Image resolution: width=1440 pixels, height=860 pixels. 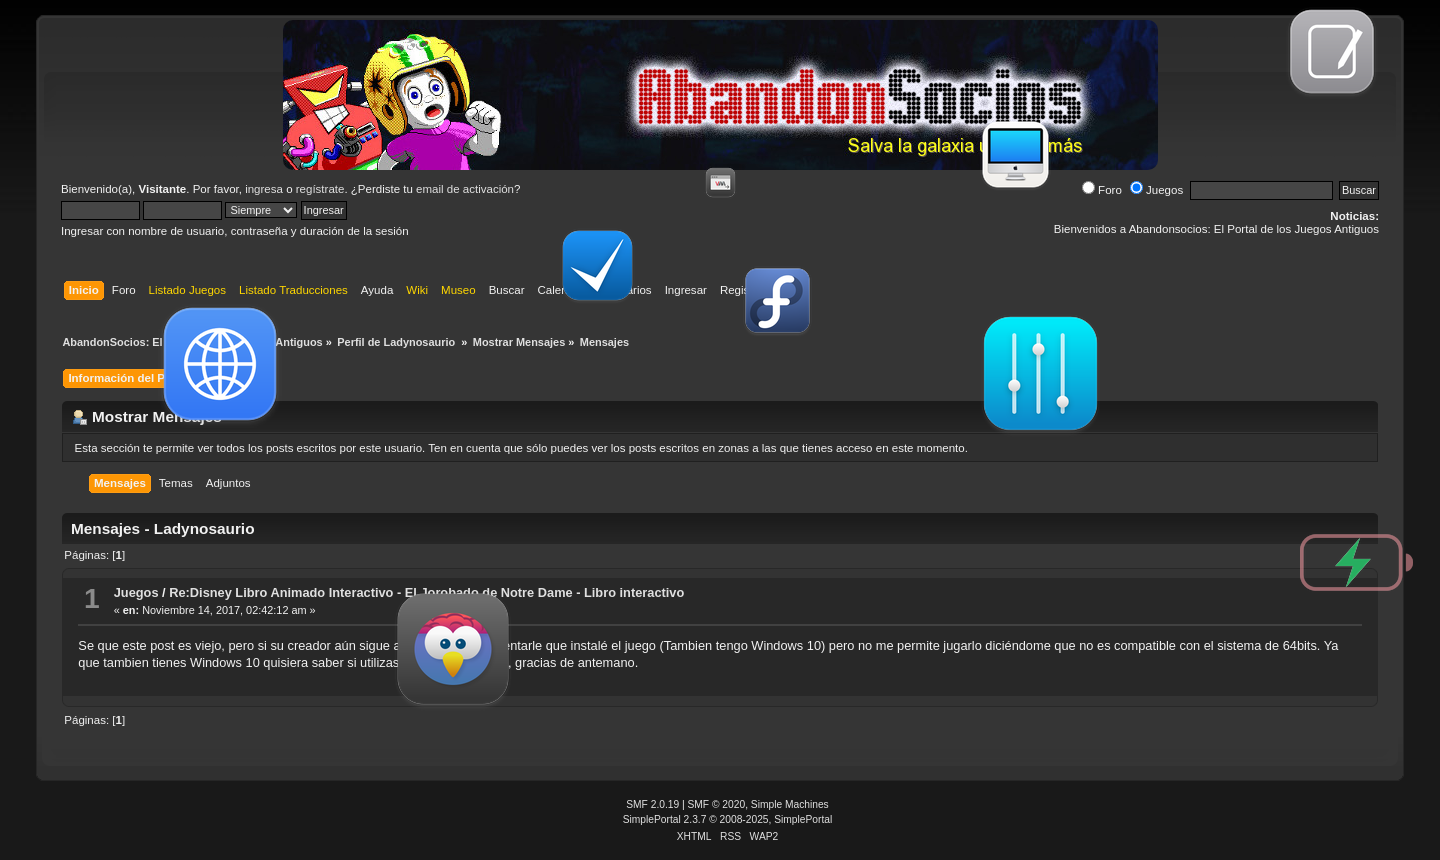 What do you see at coordinates (1015, 154) in the screenshot?
I see `open variety wallpaper changer app` at bounding box center [1015, 154].